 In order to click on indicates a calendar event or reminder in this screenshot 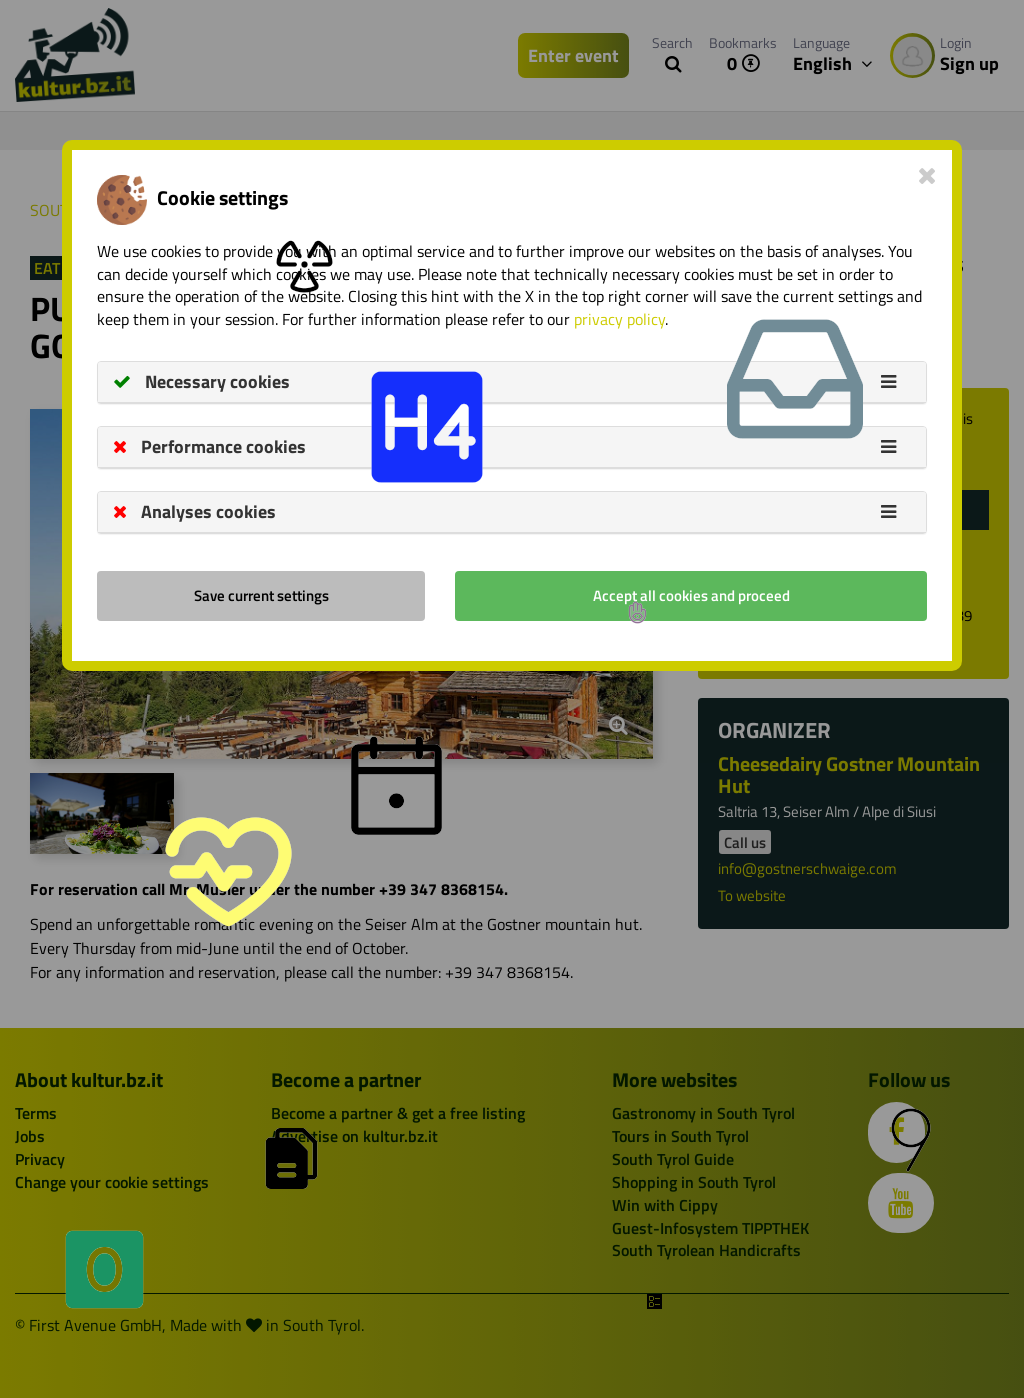, I will do `click(396, 789)`.